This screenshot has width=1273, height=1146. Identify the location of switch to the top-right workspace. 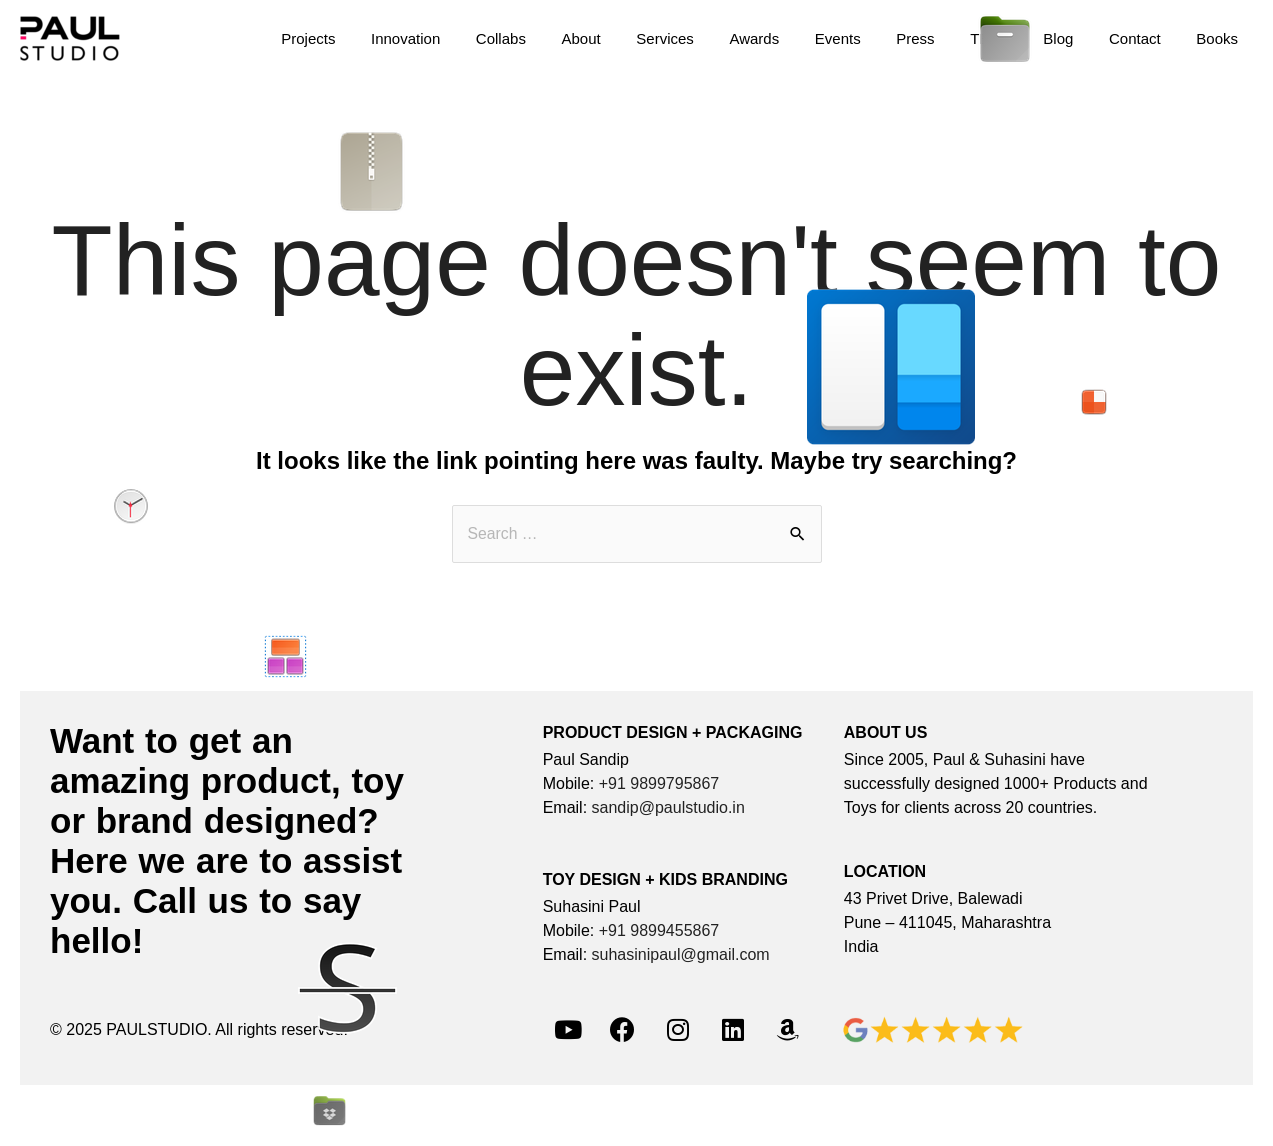
(1094, 402).